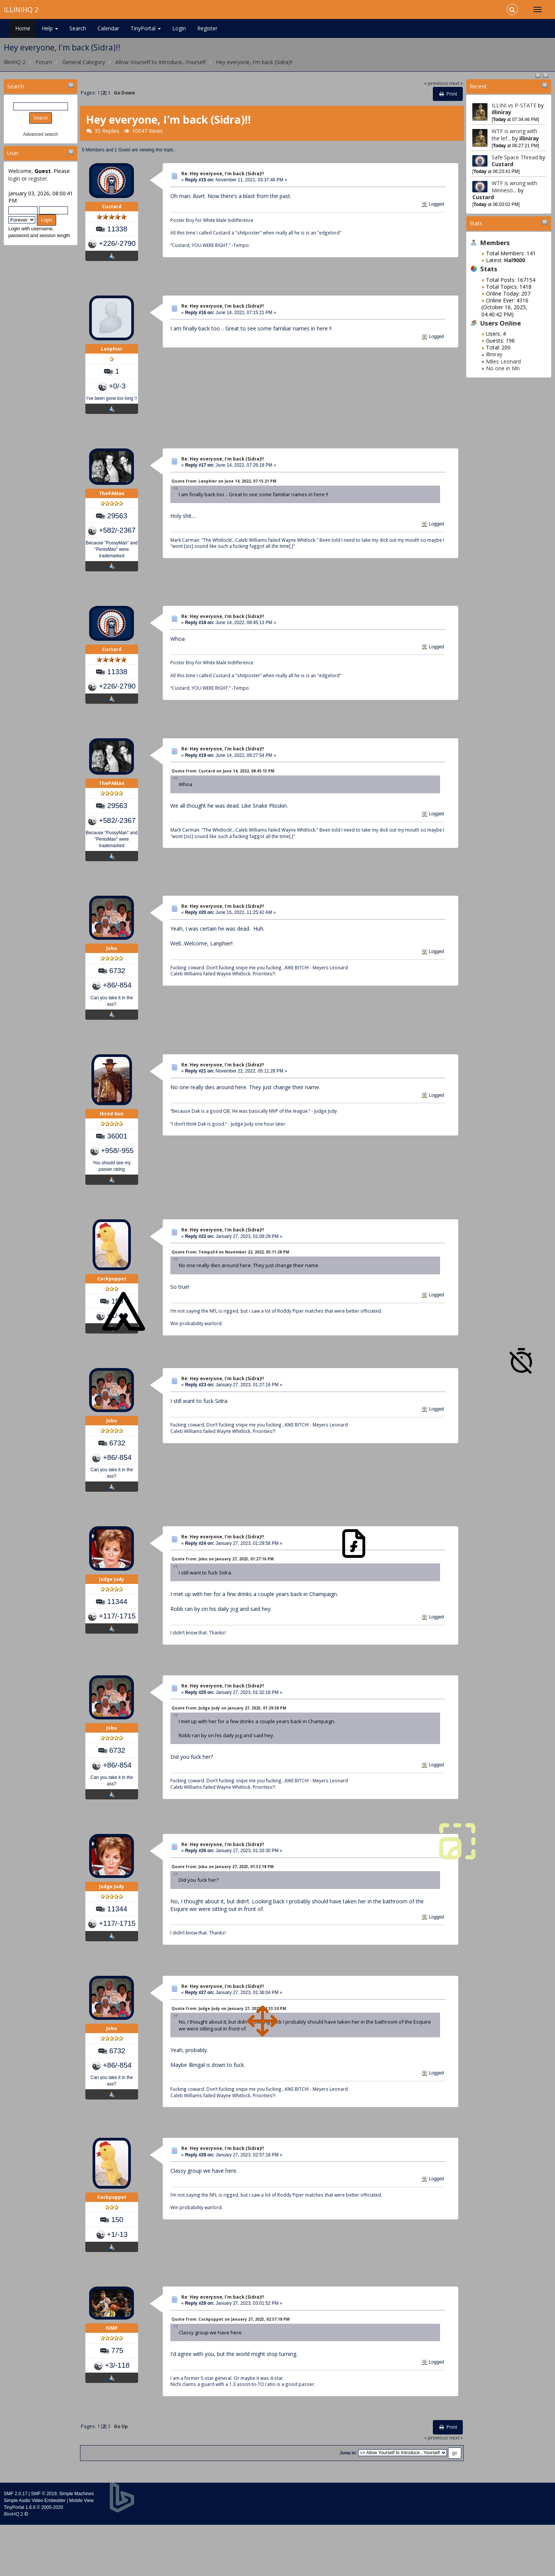 The image size is (555, 2576). Describe the element at coordinates (354, 1543) in the screenshot. I see `view or open a function file` at that location.